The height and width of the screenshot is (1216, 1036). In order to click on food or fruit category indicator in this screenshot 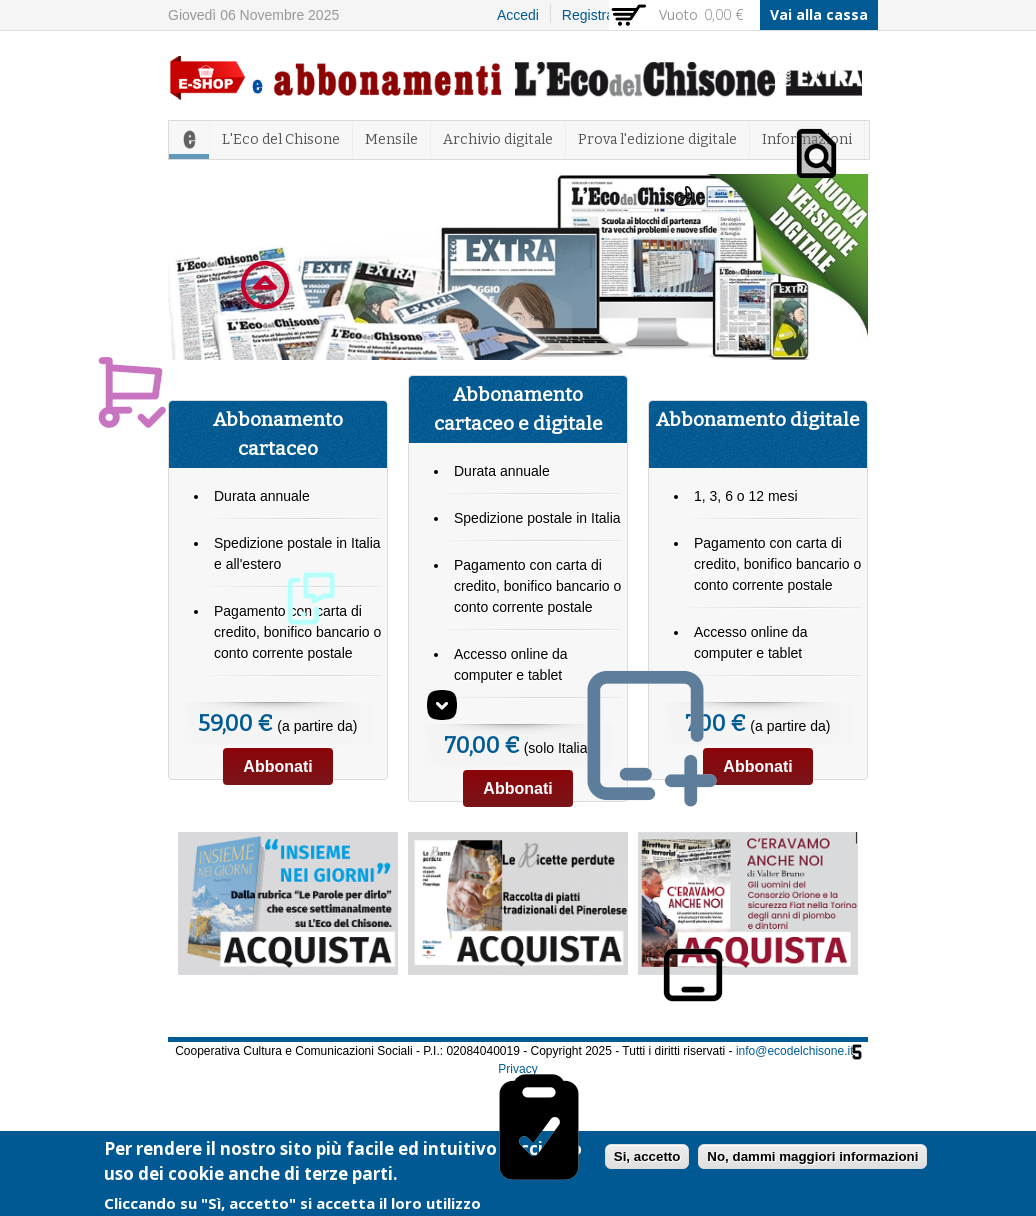, I will do `click(686, 196)`.